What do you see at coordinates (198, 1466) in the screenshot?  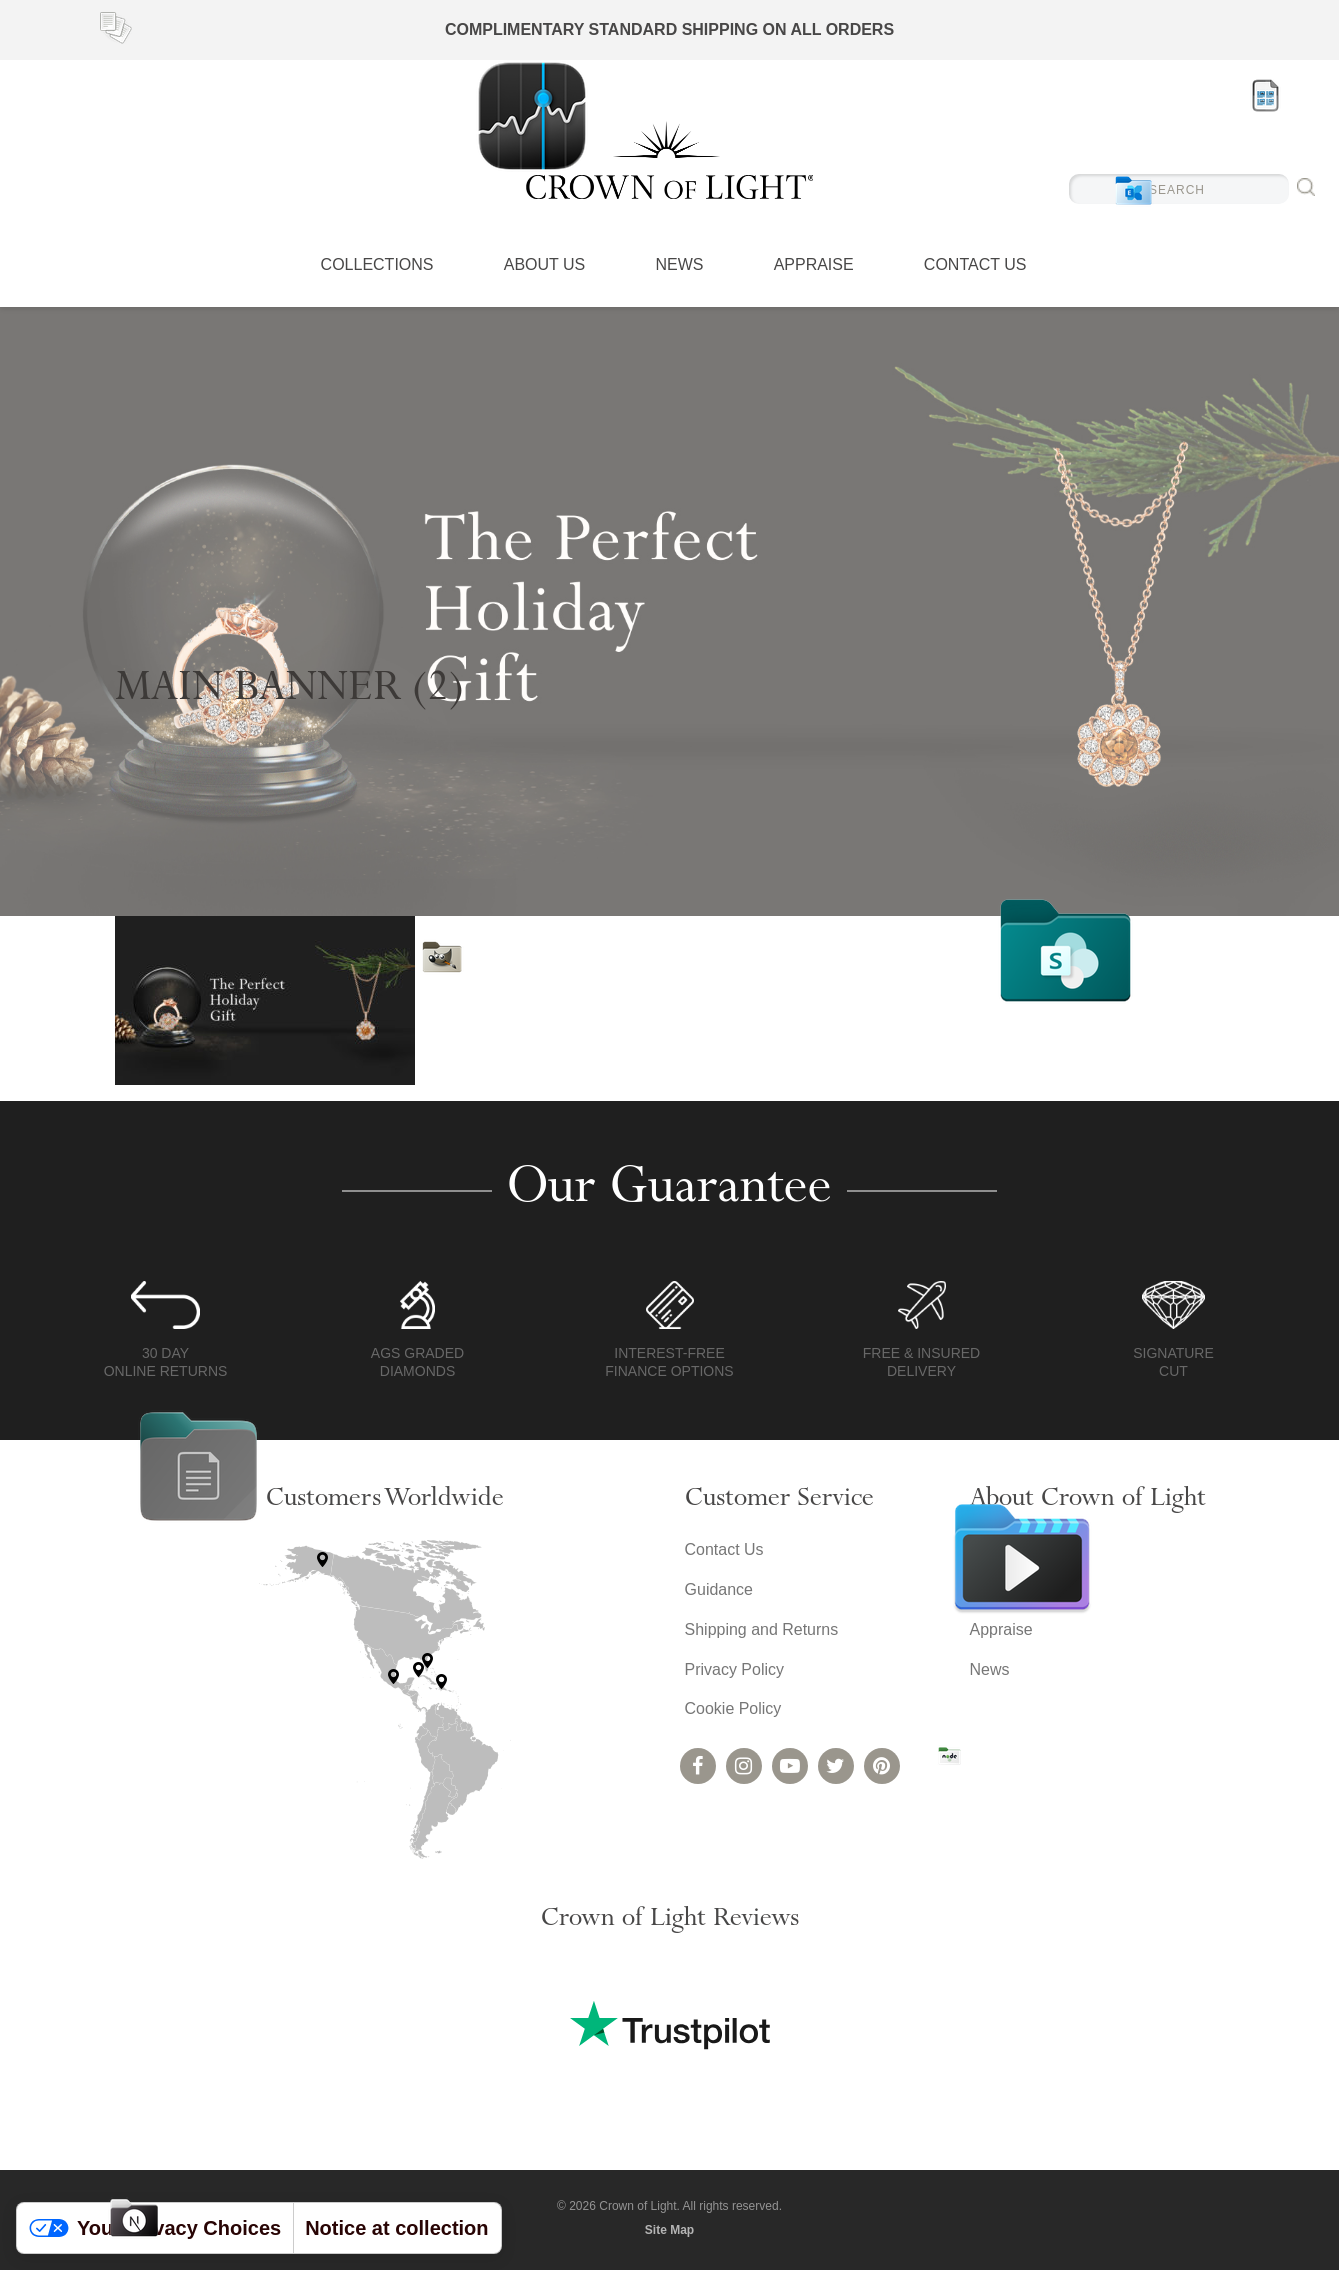 I see `open your documents folder` at bounding box center [198, 1466].